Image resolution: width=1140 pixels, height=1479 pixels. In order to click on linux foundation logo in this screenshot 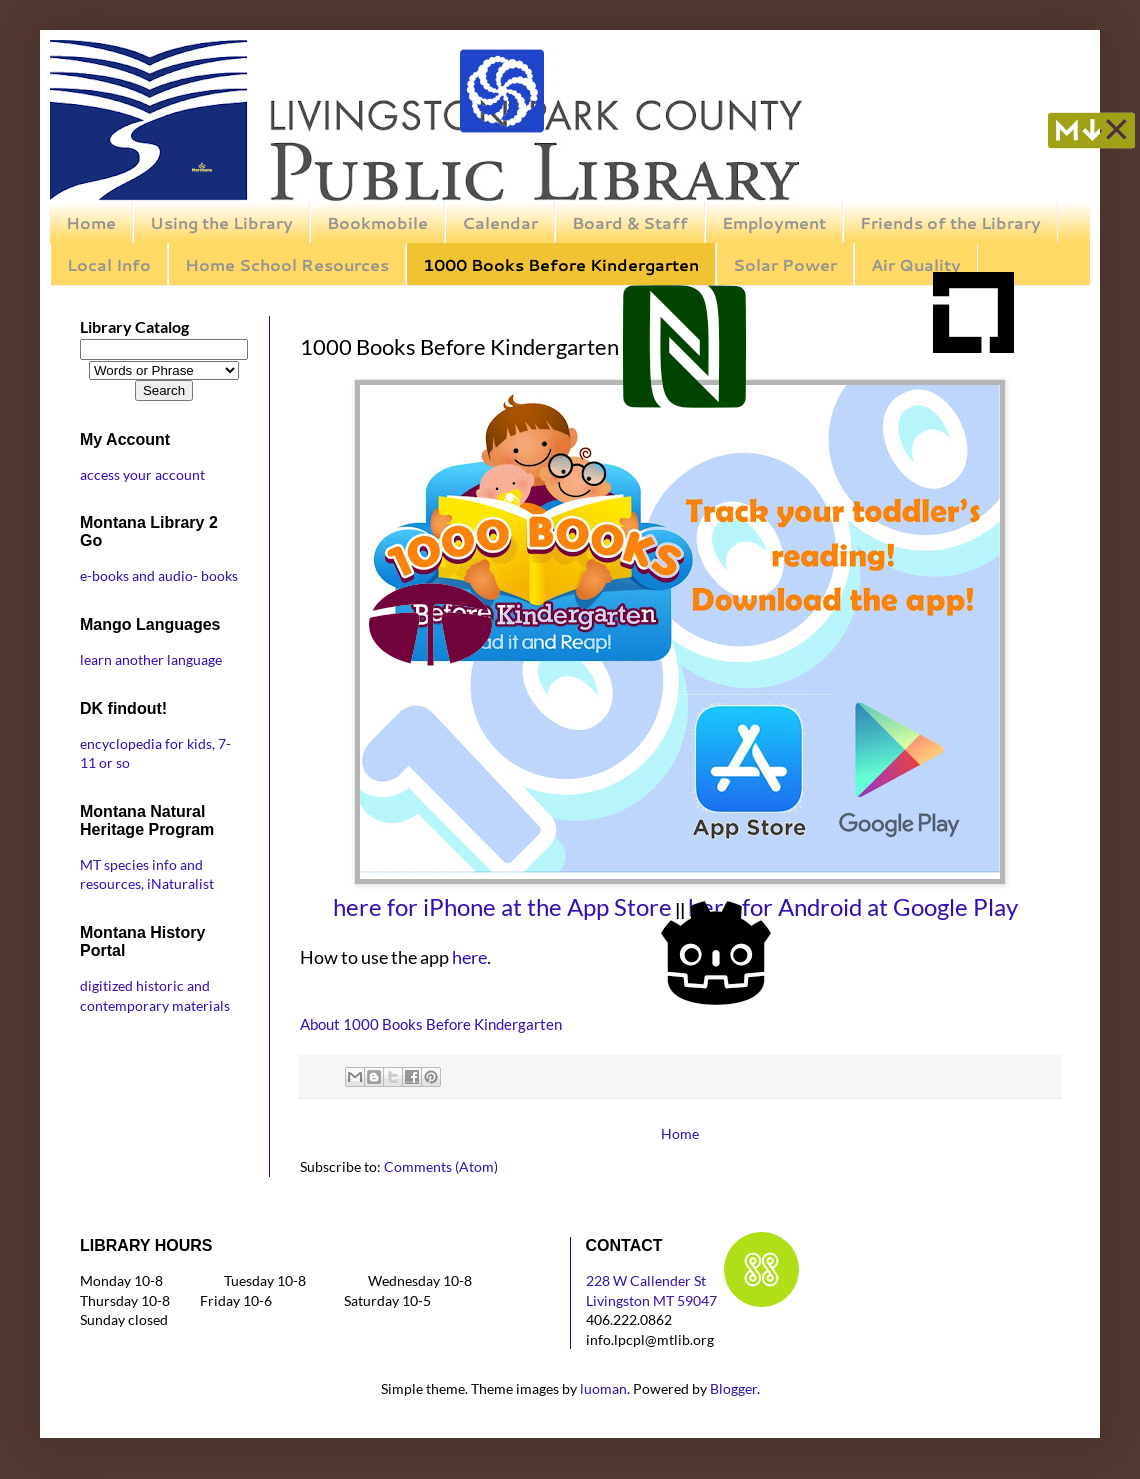, I will do `click(973, 312)`.